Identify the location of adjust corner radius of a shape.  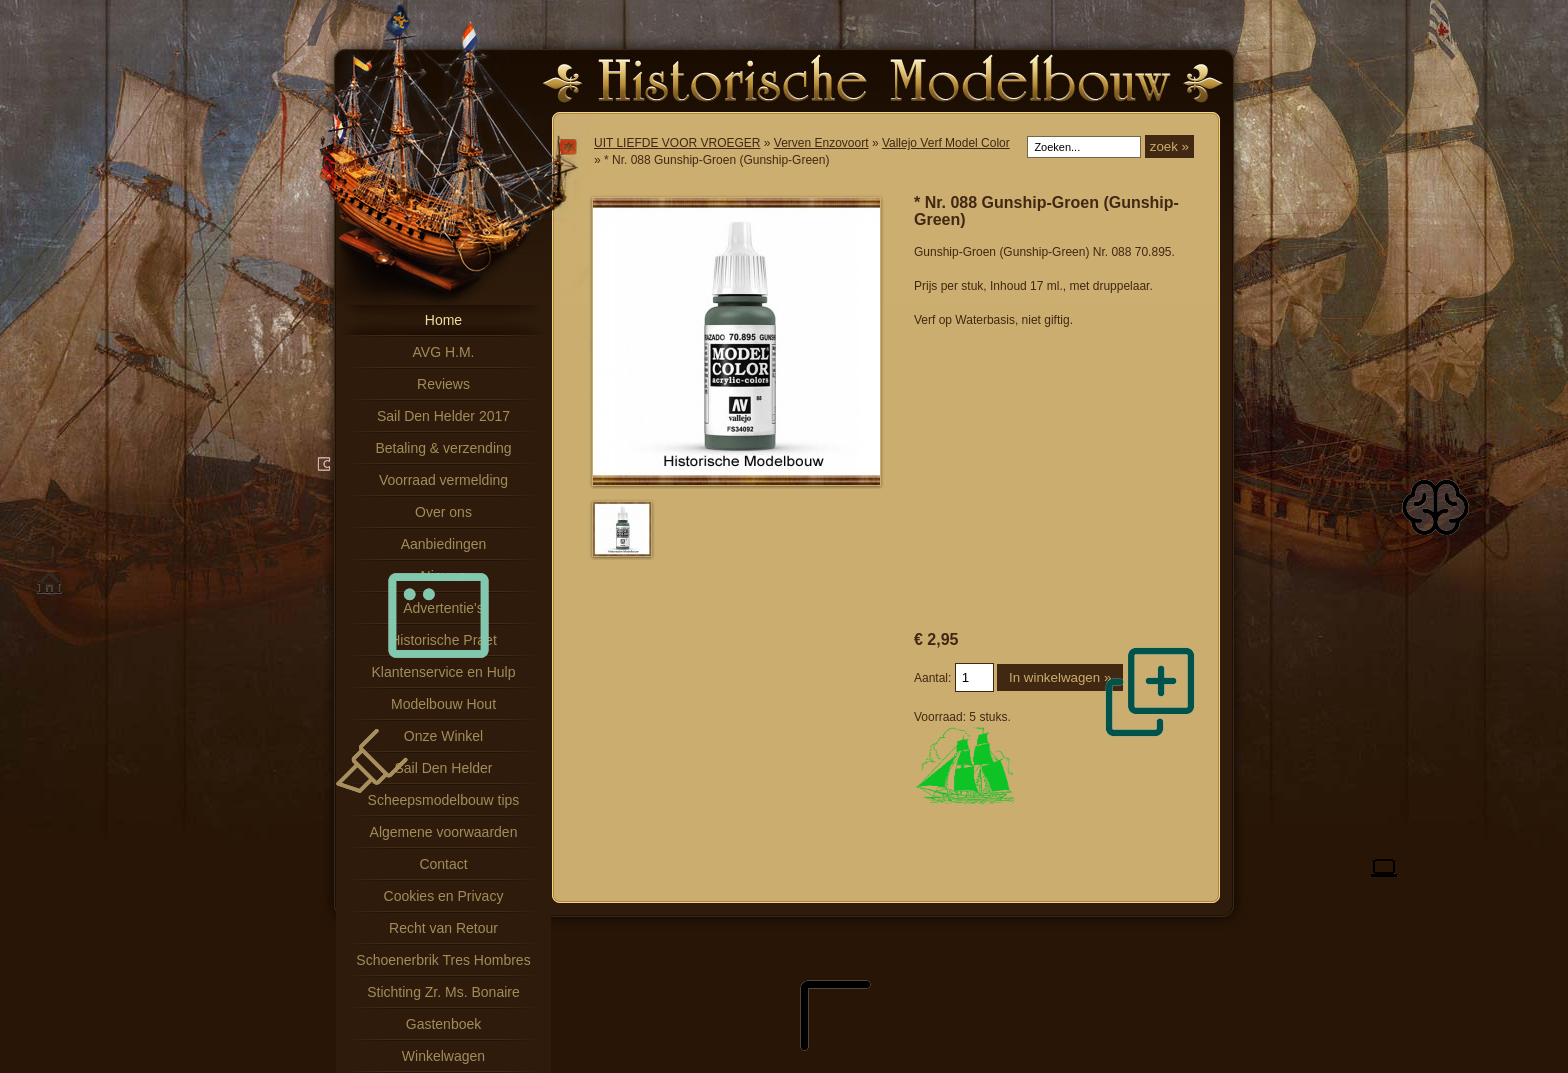
(835, 1015).